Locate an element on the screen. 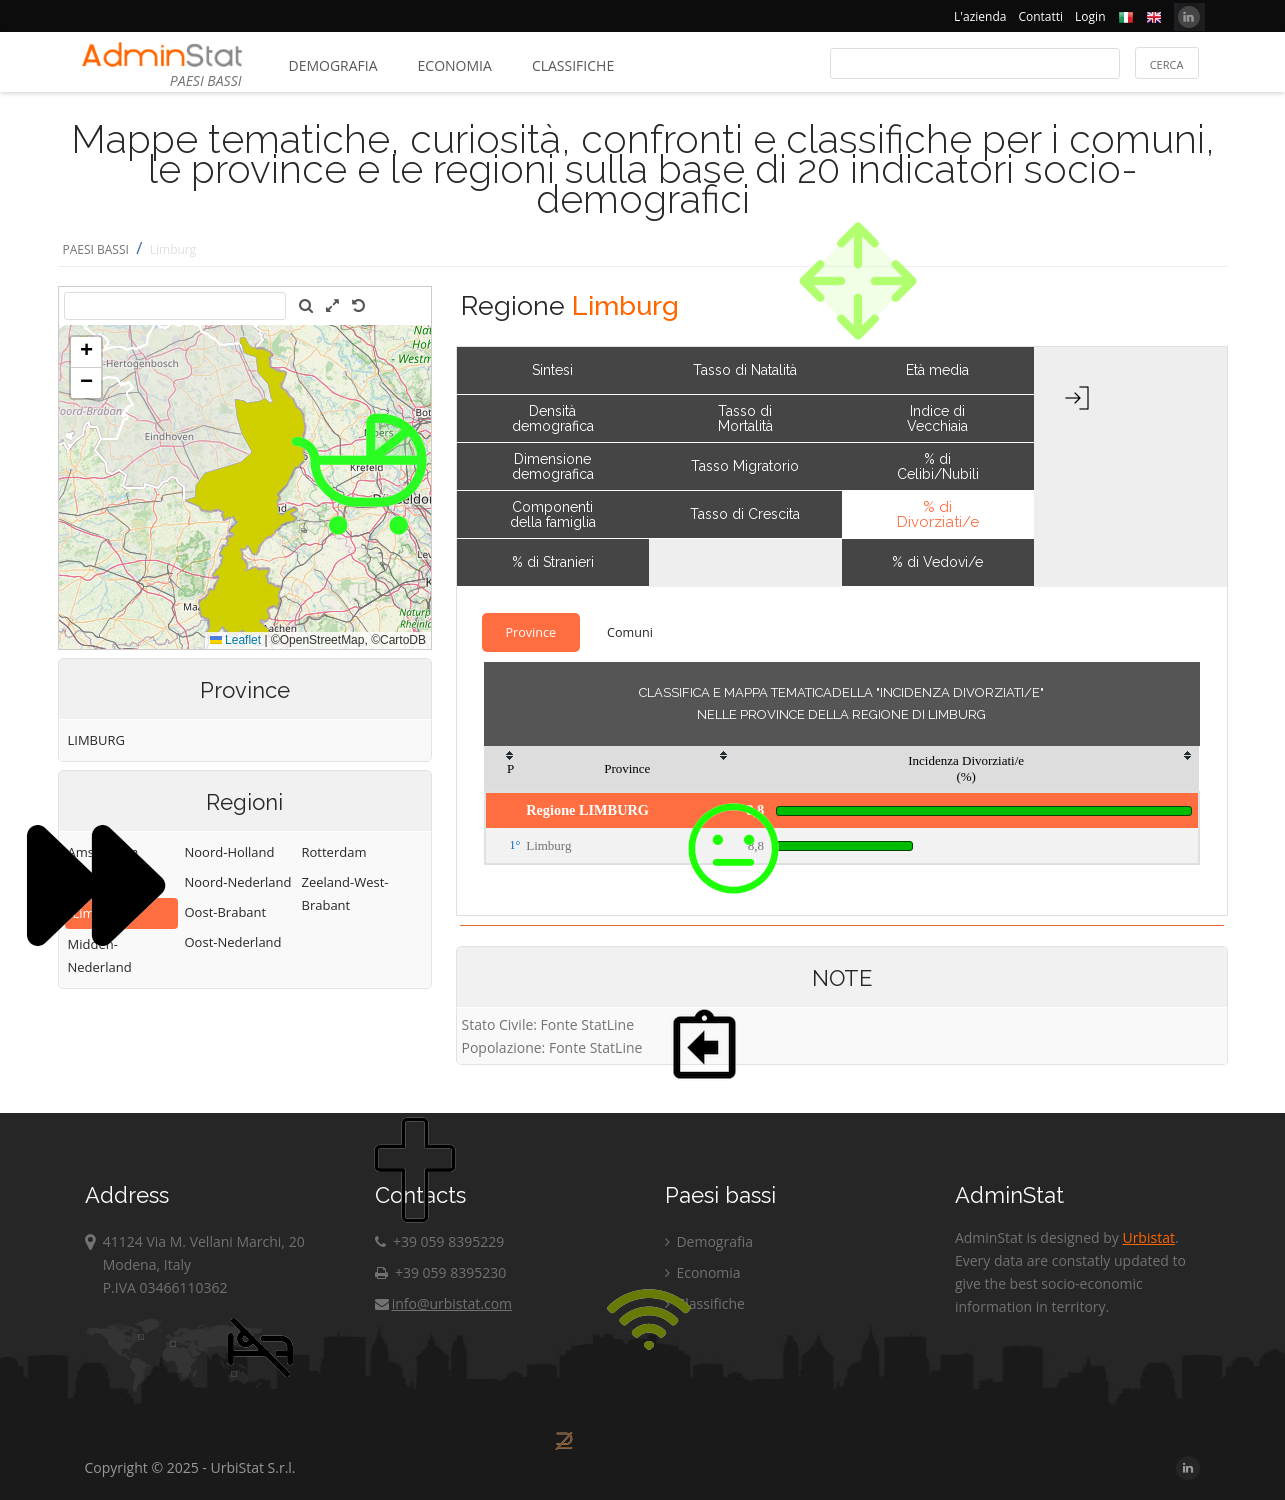 Image resolution: width=1285 pixels, height=1500 pixels. indicates a set is not a superset of another in mathematical notation is located at coordinates (564, 1441).